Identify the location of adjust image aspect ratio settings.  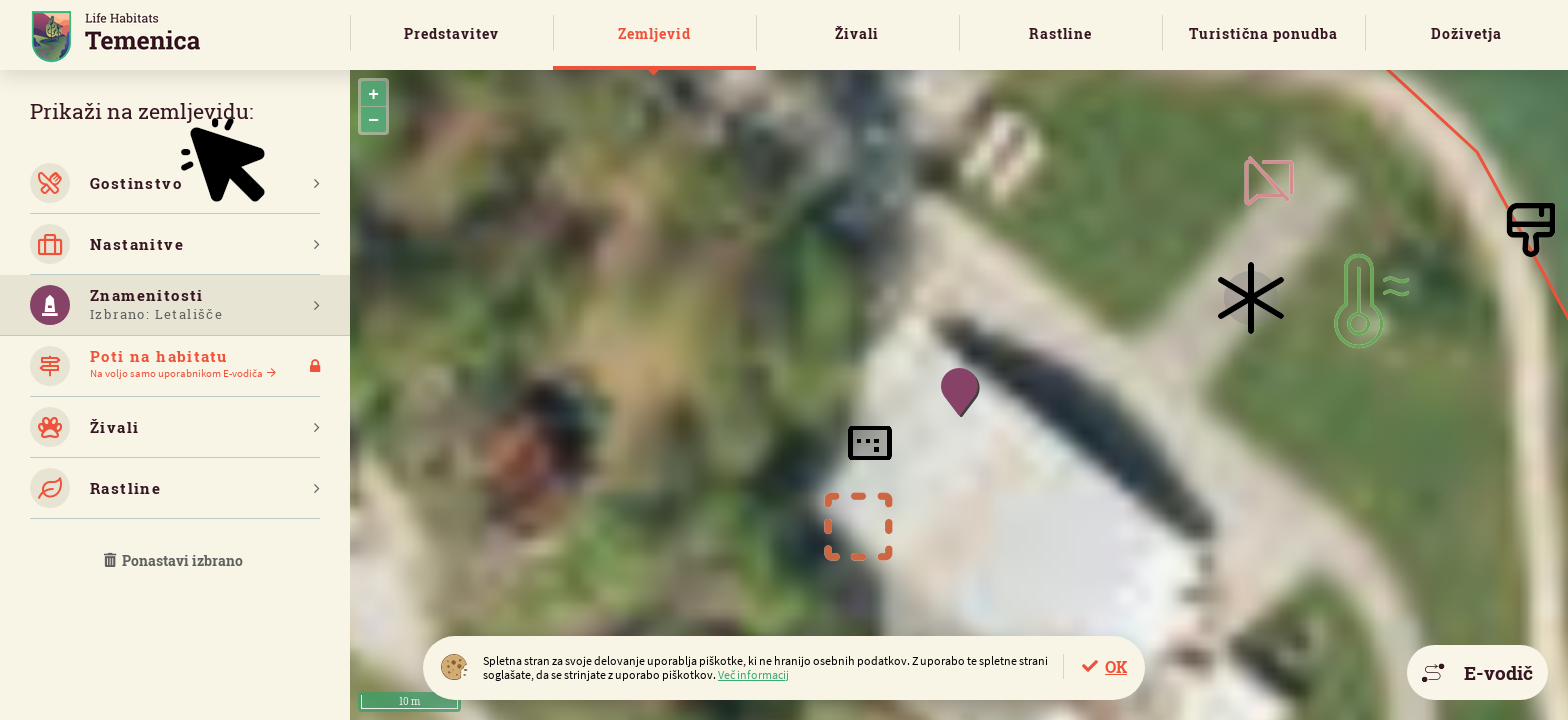
(870, 443).